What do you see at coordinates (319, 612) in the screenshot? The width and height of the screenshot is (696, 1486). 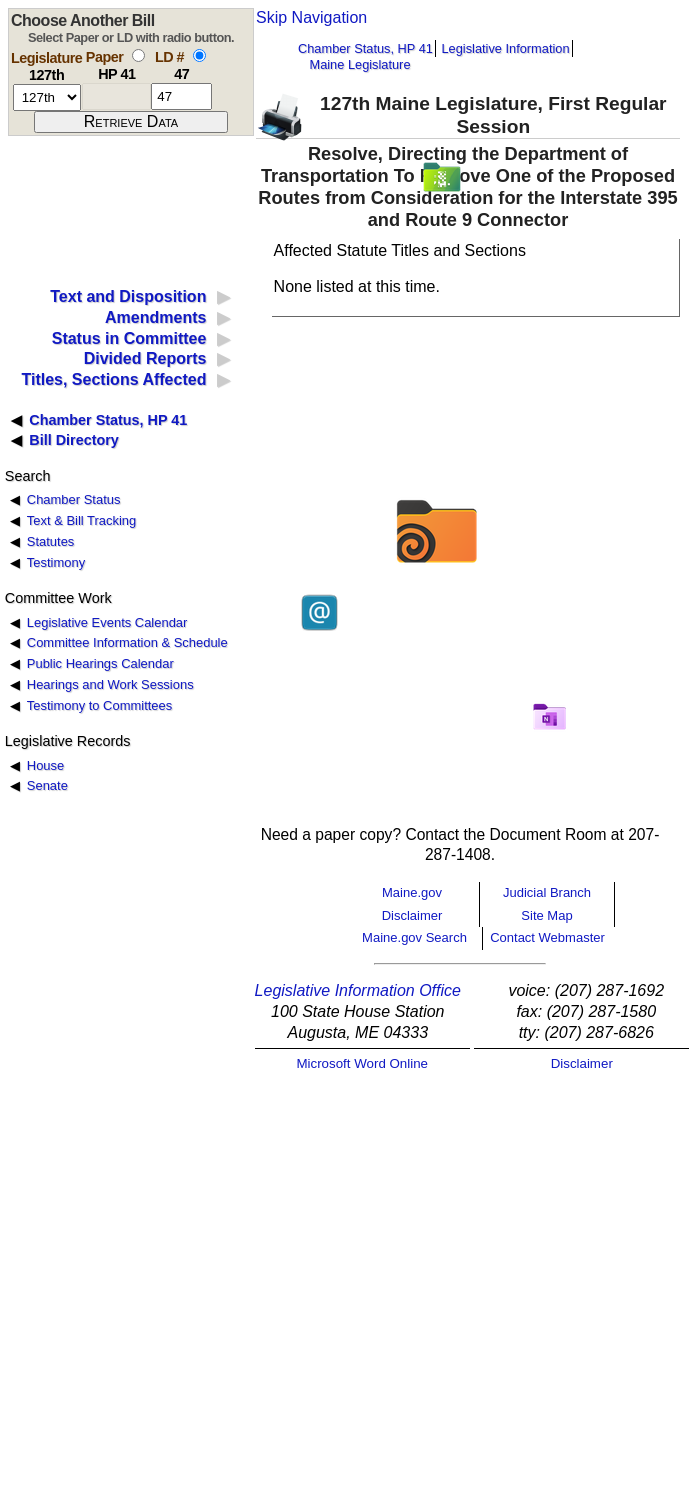 I see `manage email account settings` at bounding box center [319, 612].